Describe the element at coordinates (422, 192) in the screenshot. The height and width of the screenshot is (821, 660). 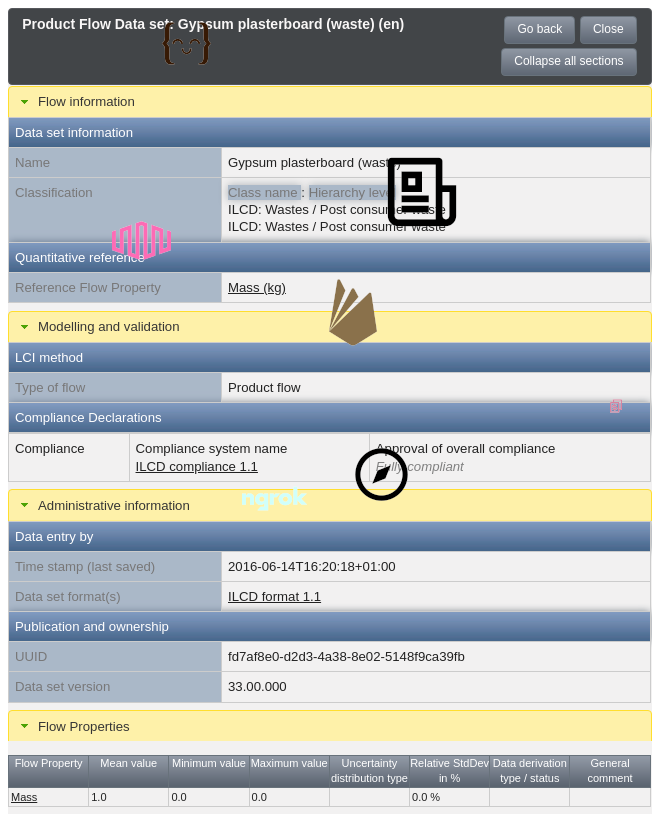
I see `view news articles` at that location.